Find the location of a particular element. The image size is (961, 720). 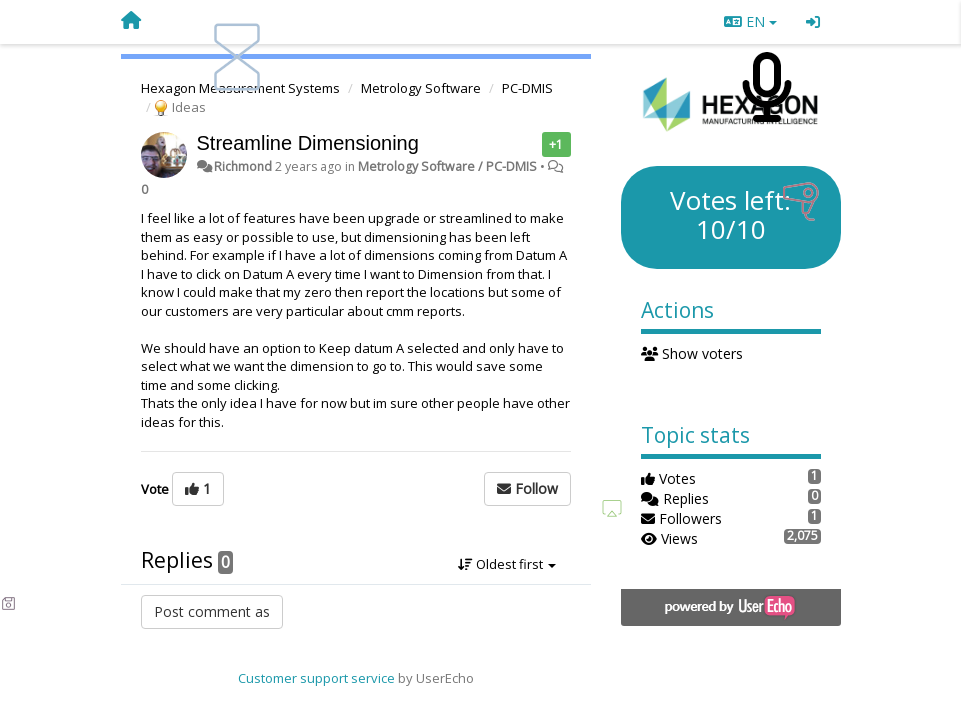

stream content to an external display is located at coordinates (612, 508).